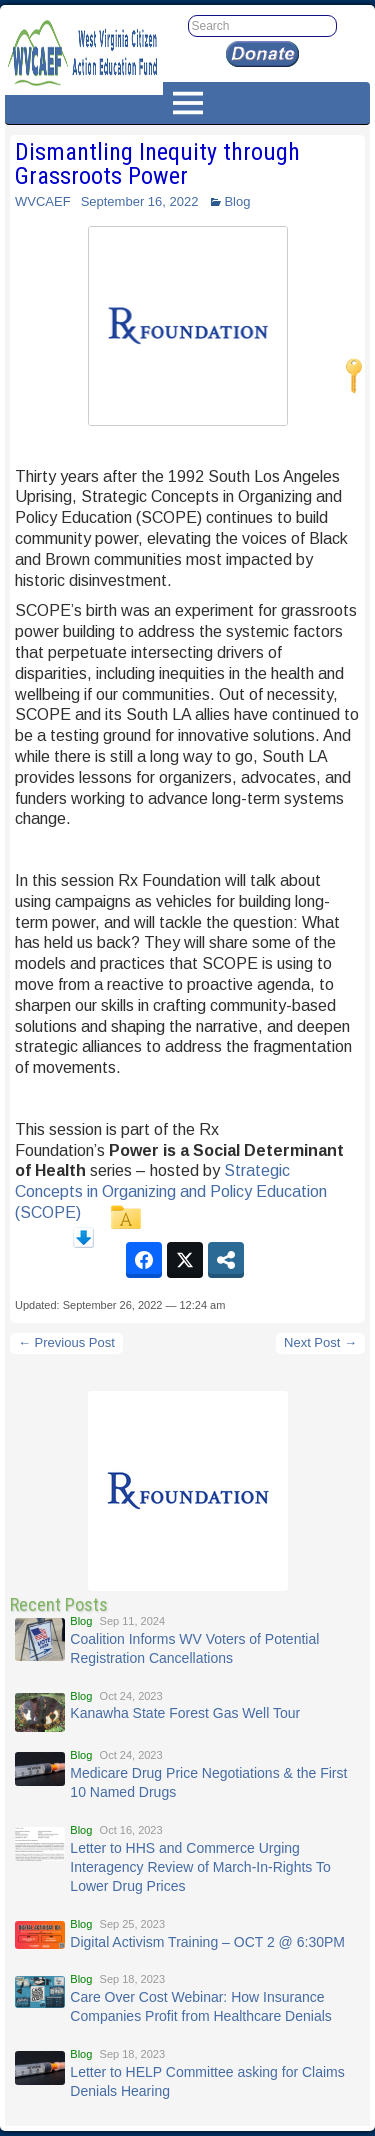 The image size is (375, 2136). Describe the element at coordinates (354, 376) in the screenshot. I see `access security or password settings` at that location.